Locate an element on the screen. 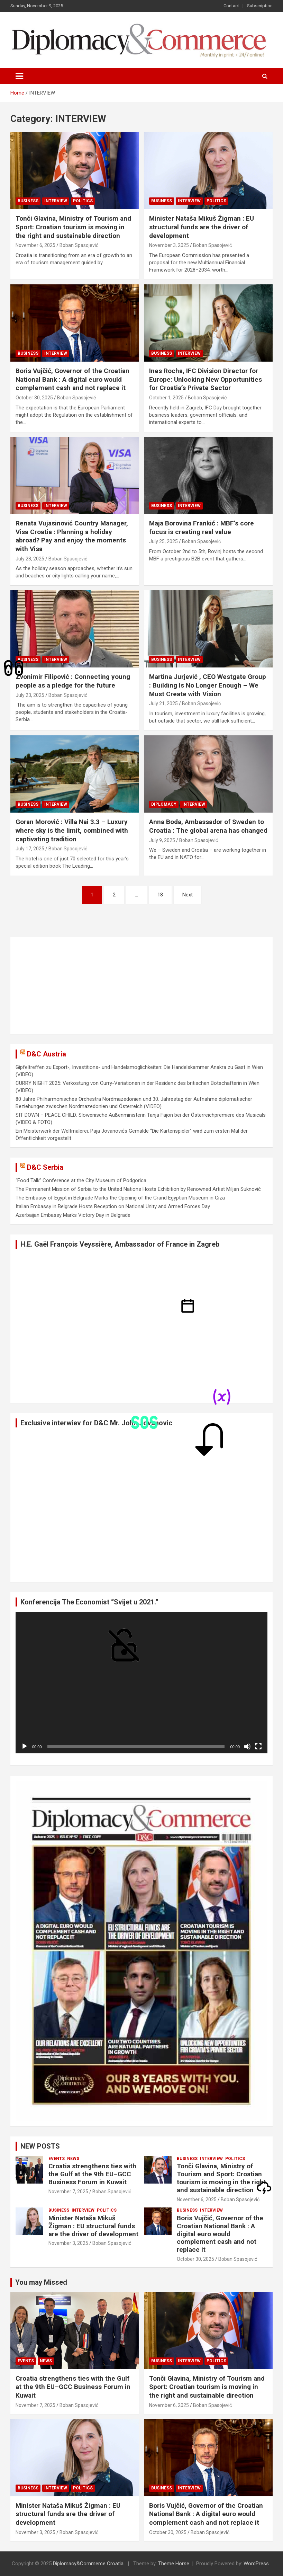  open calendar view is located at coordinates (188, 1306).